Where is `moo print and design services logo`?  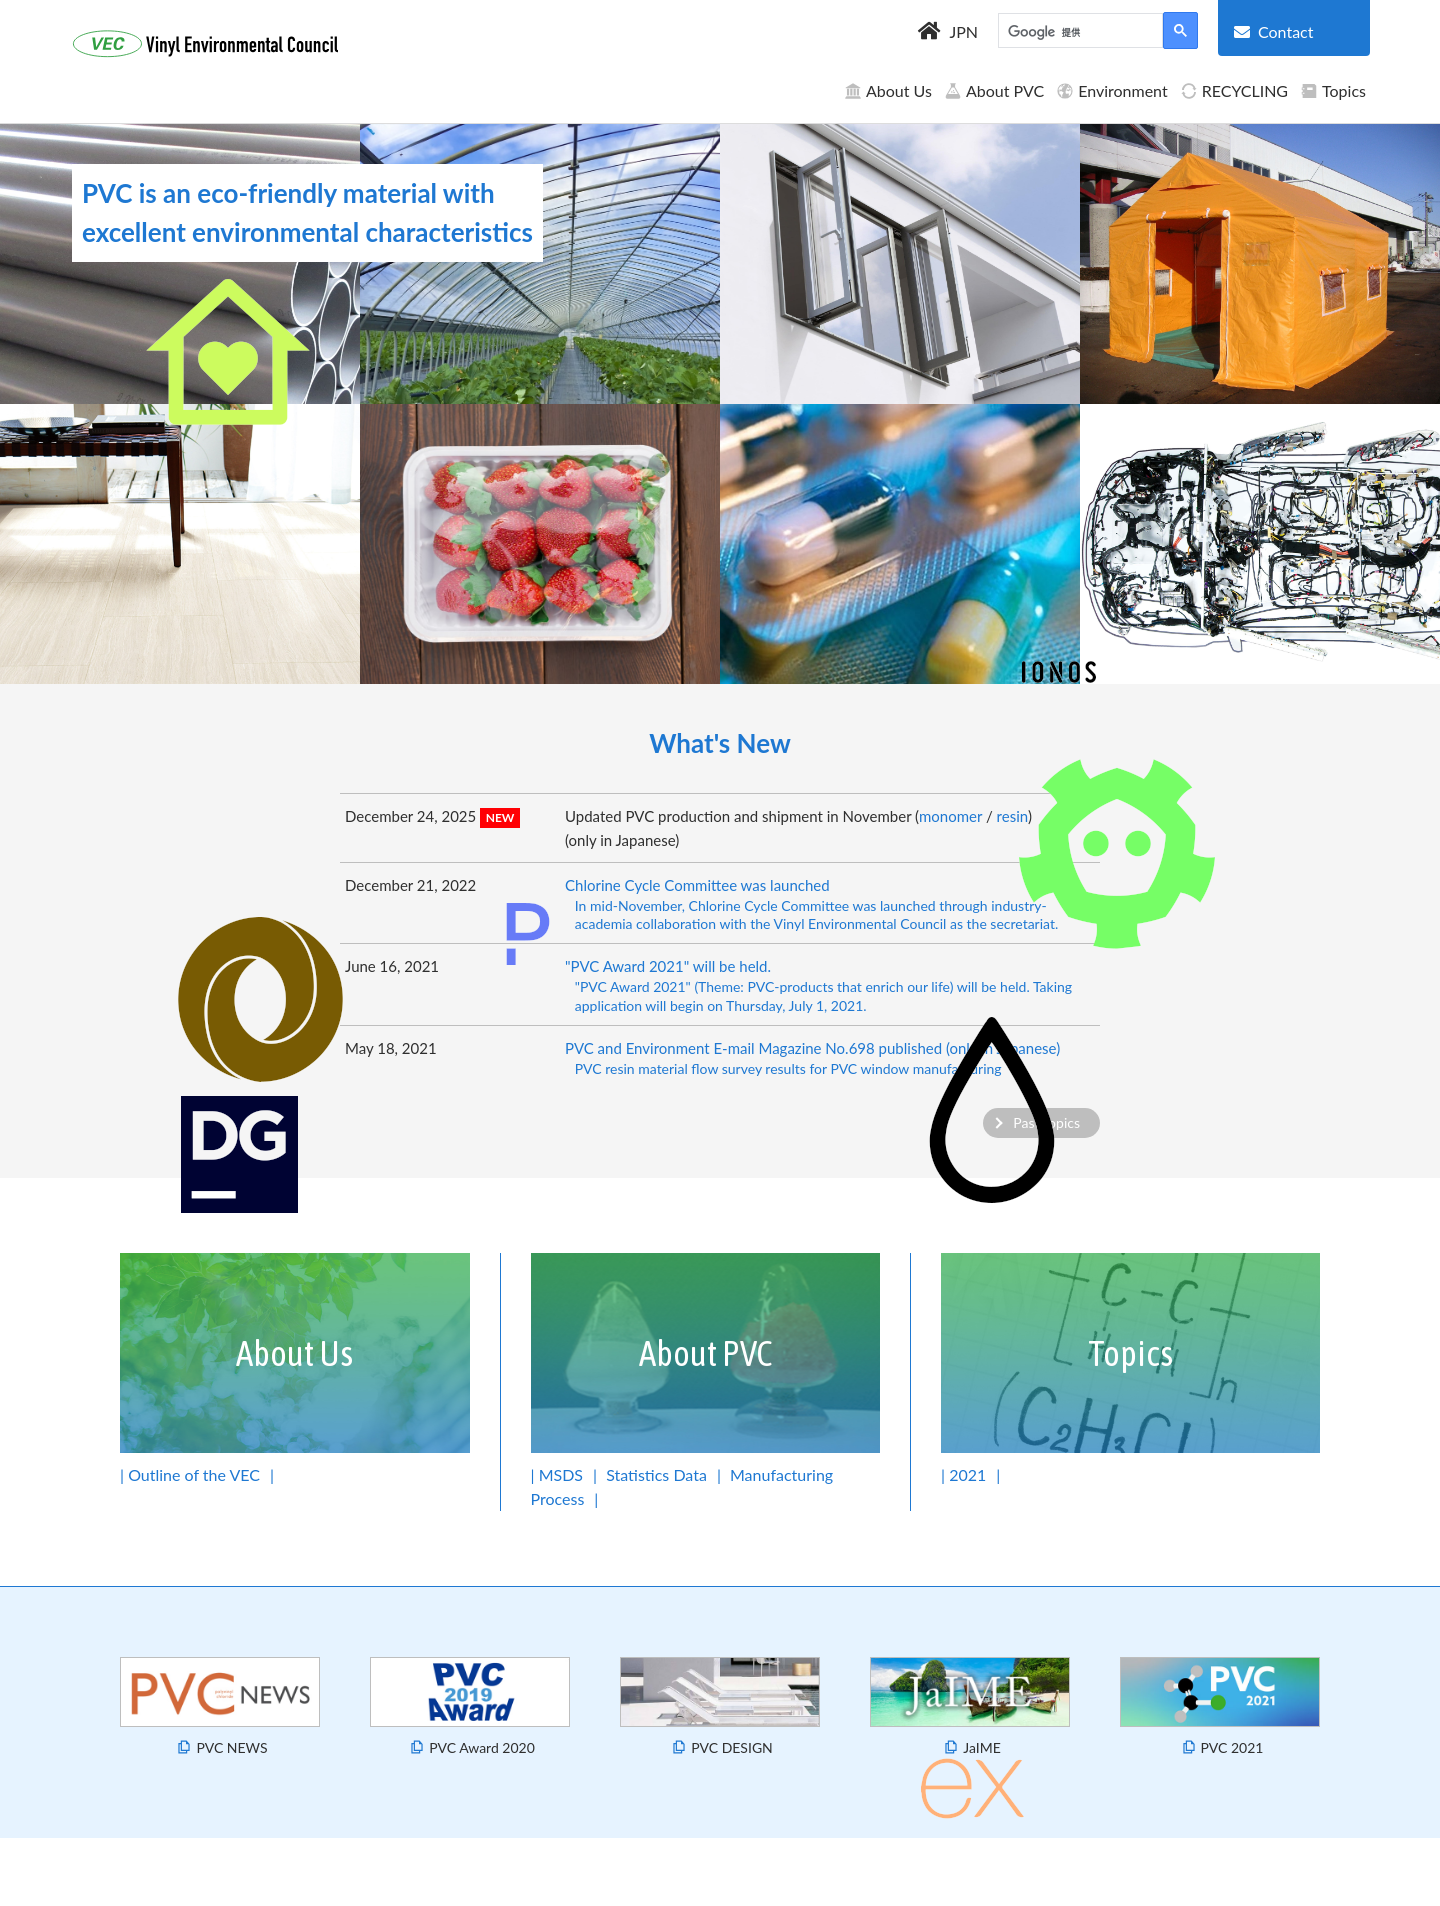
moo print and design services logo is located at coordinates (992, 1110).